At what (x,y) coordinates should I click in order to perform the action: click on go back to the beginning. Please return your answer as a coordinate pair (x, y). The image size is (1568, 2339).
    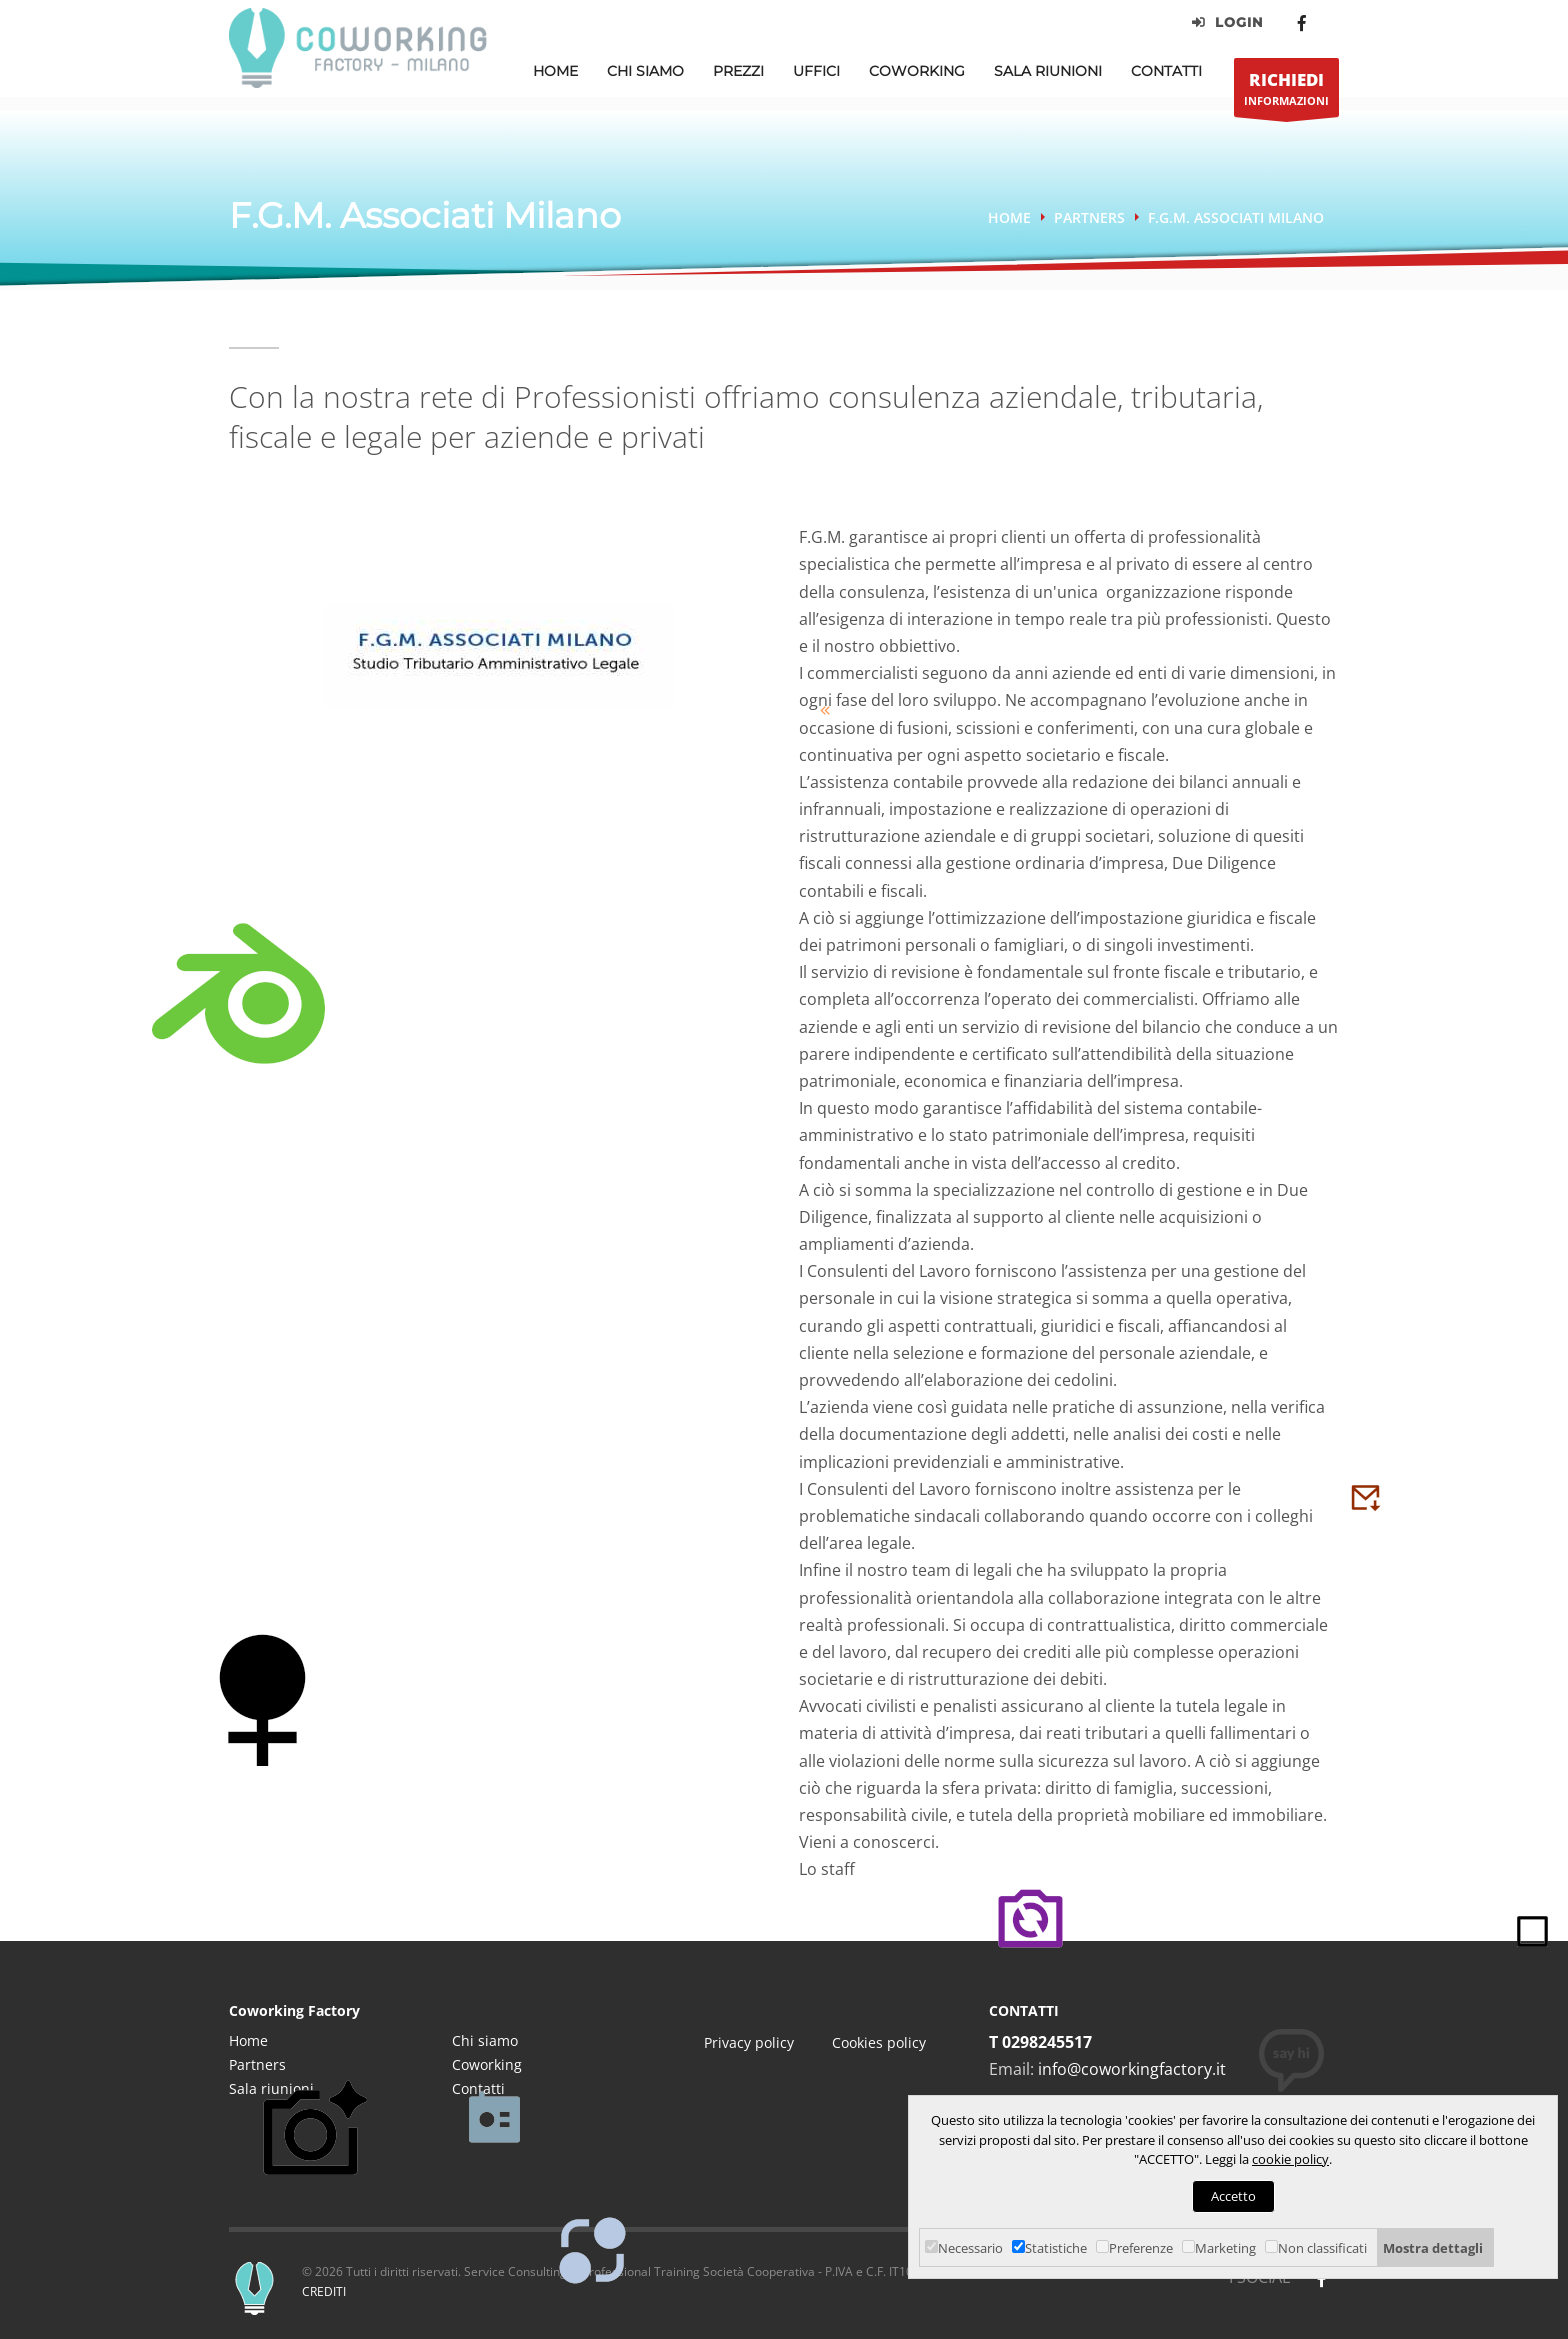
    Looking at the image, I should click on (825, 710).